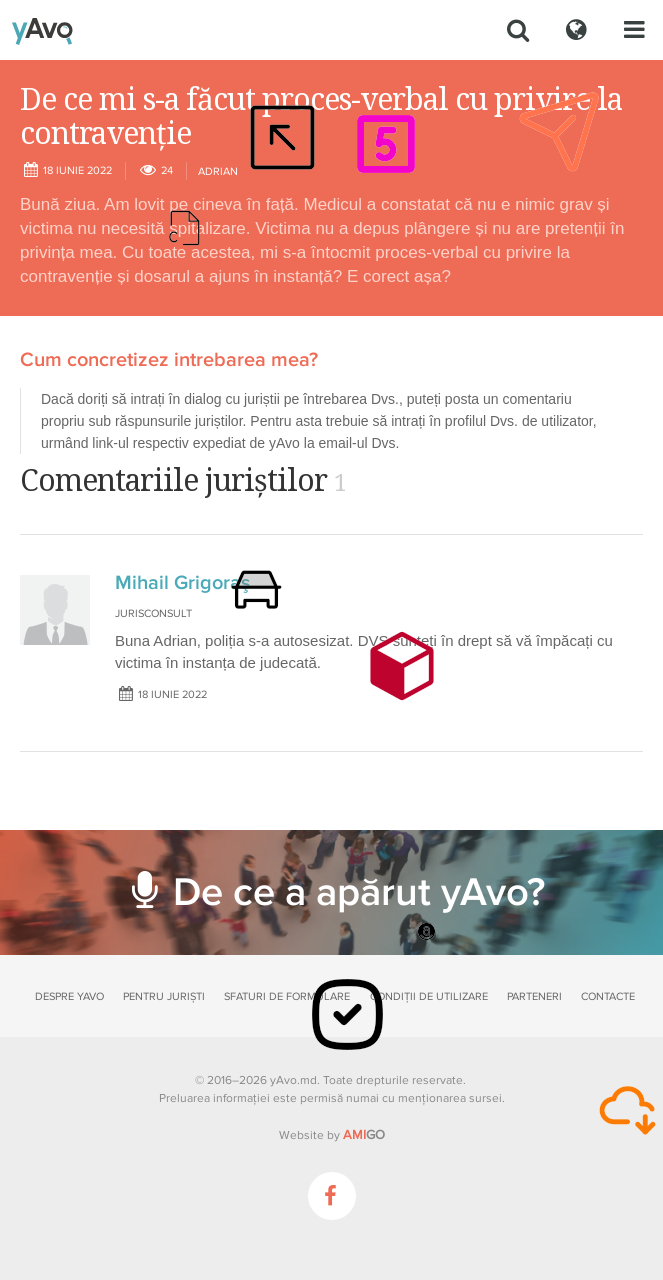  I want to click on download from cloud storage, so click(627, 1106).